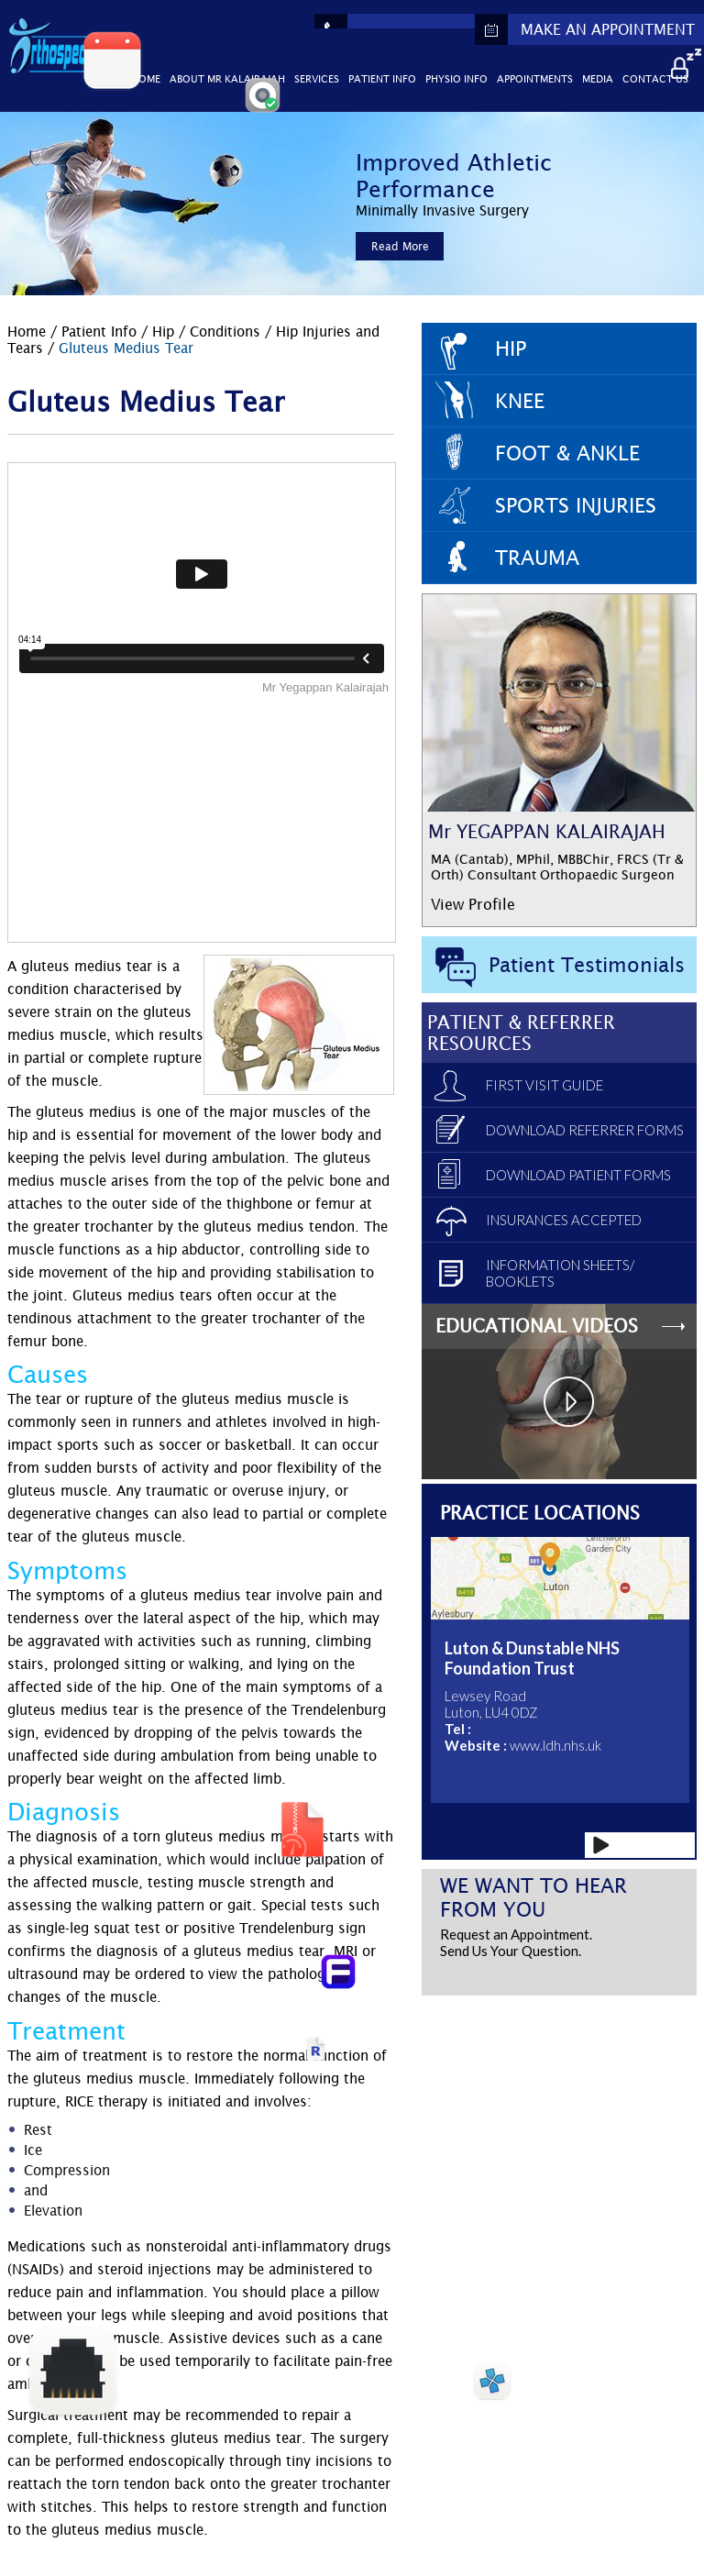  Describe the element at coordinates (112, 61) in the screenshot. I see `open a calendar file` at that location.